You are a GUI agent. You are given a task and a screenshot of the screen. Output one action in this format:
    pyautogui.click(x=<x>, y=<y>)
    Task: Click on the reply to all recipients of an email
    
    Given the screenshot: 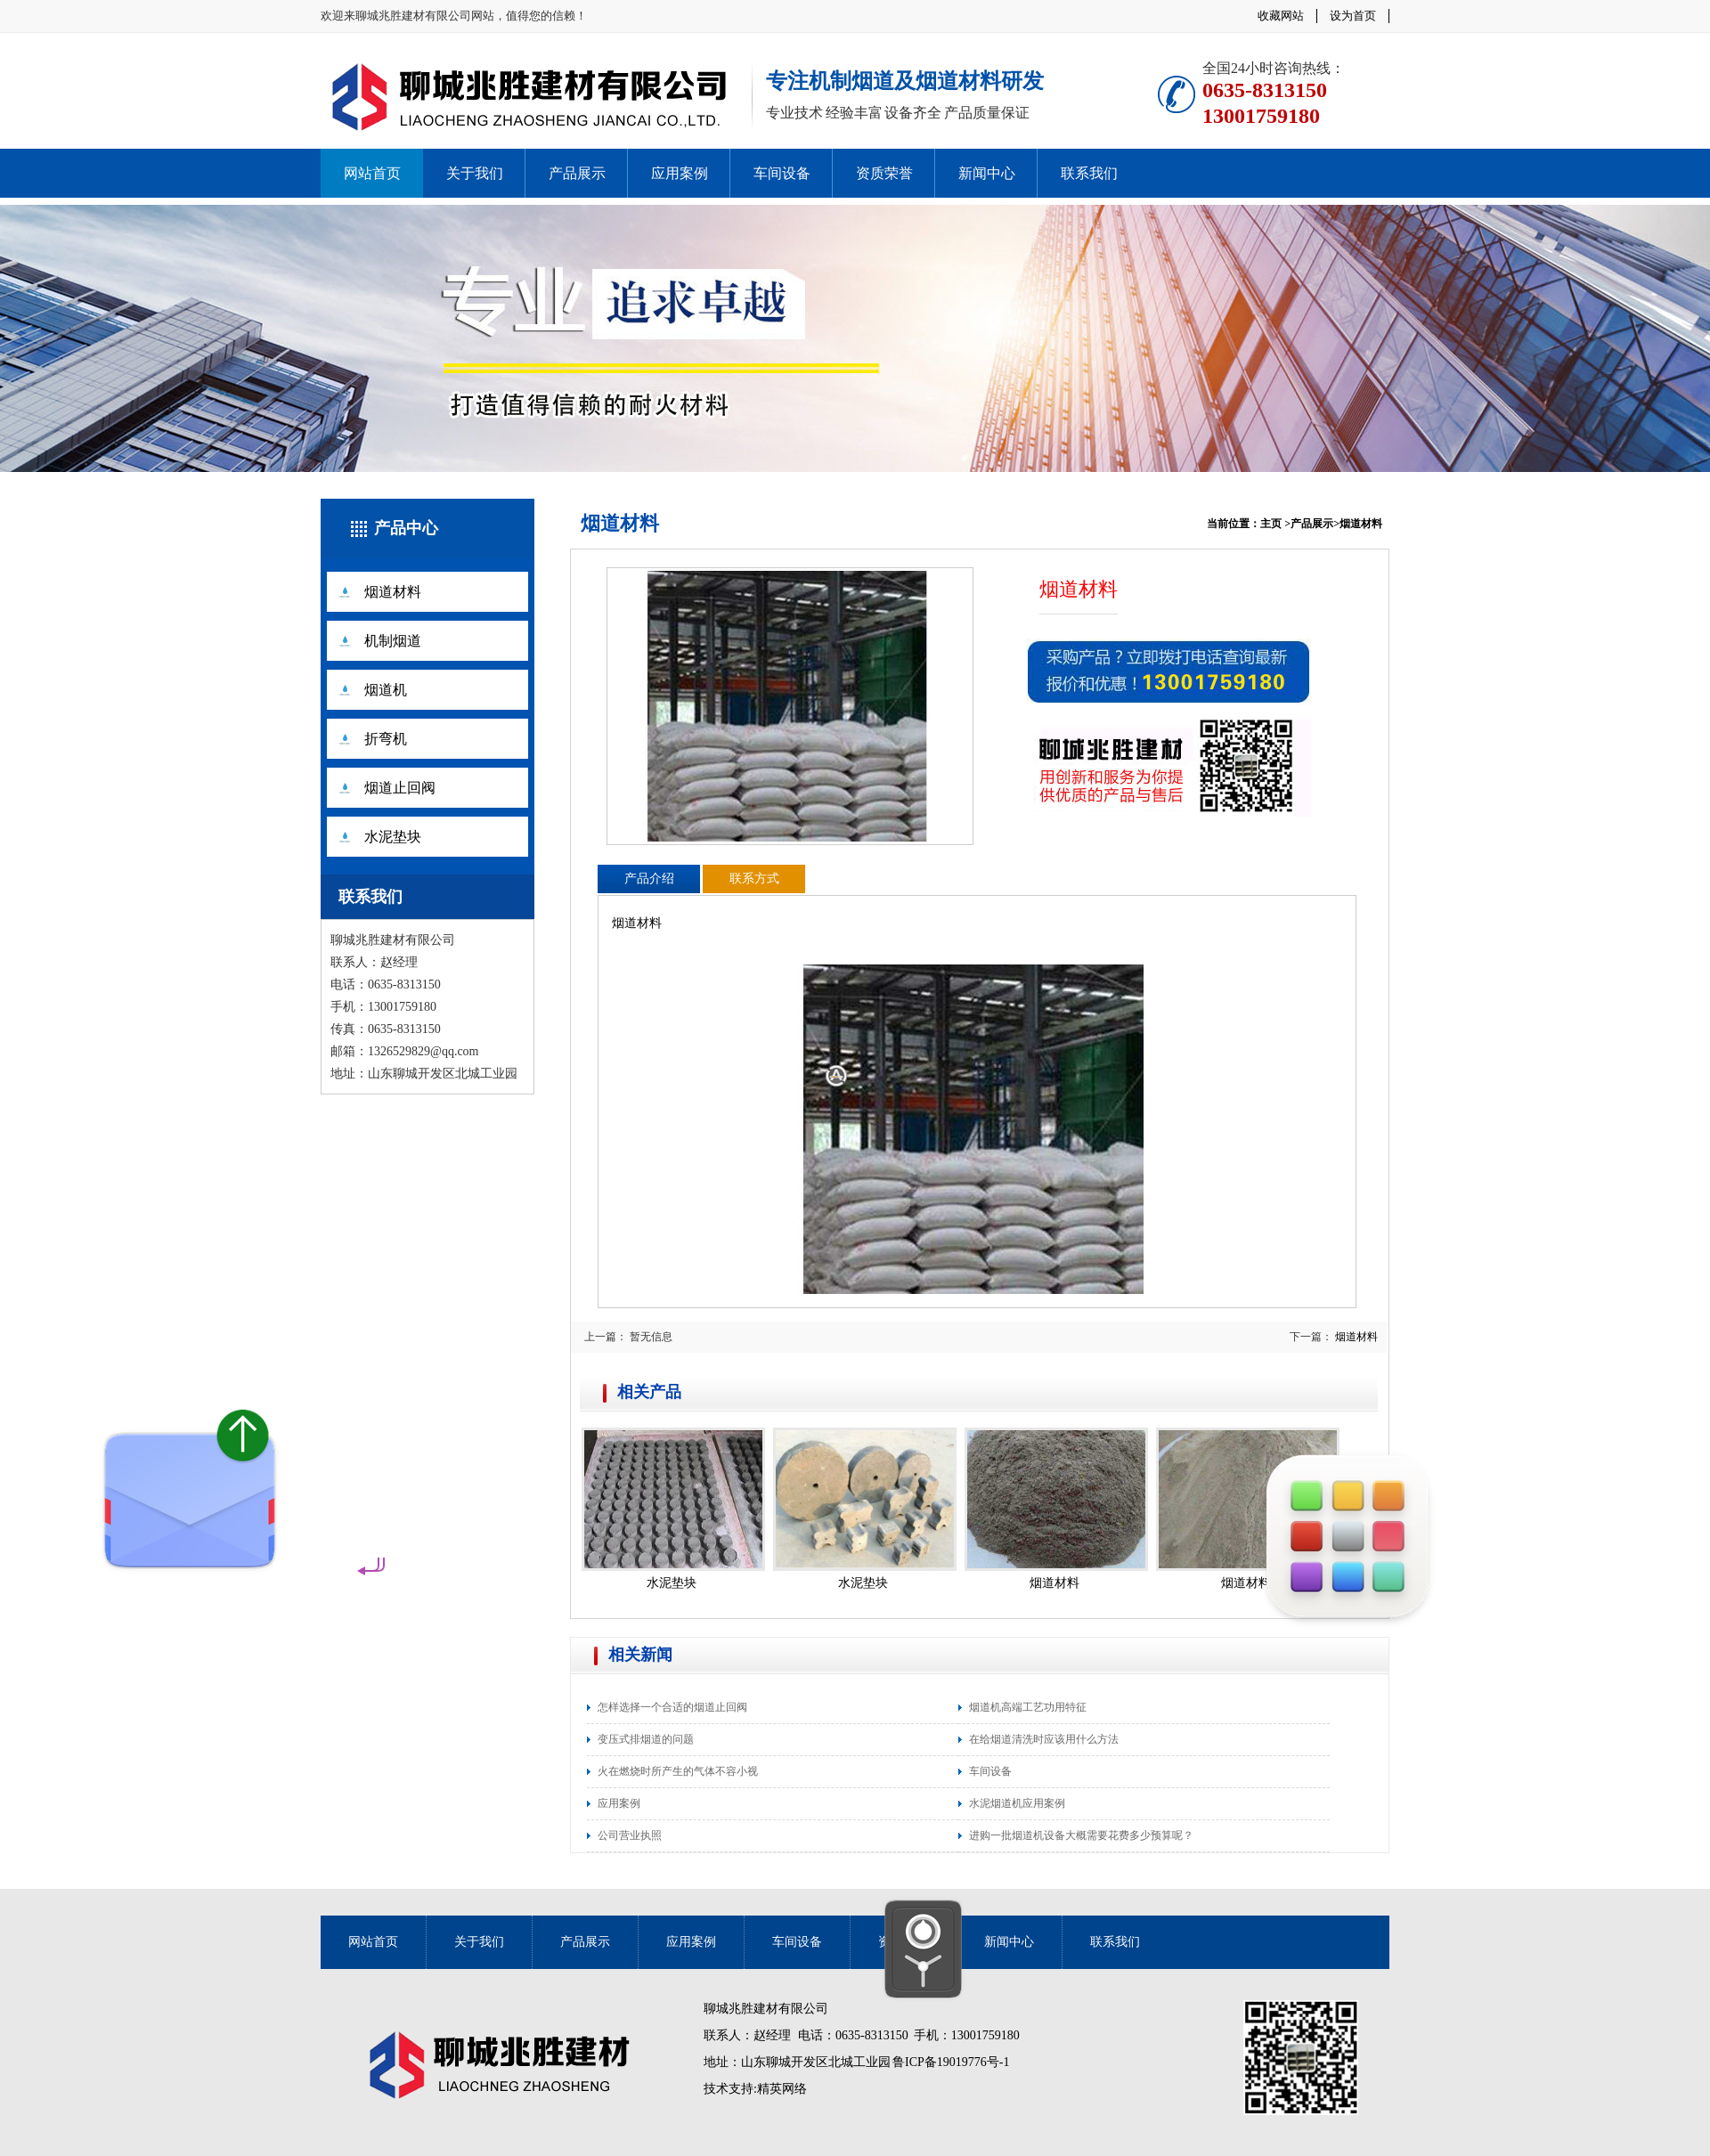 What is the action you would take?
    pyautogui.click(x=370, y=1565)
    